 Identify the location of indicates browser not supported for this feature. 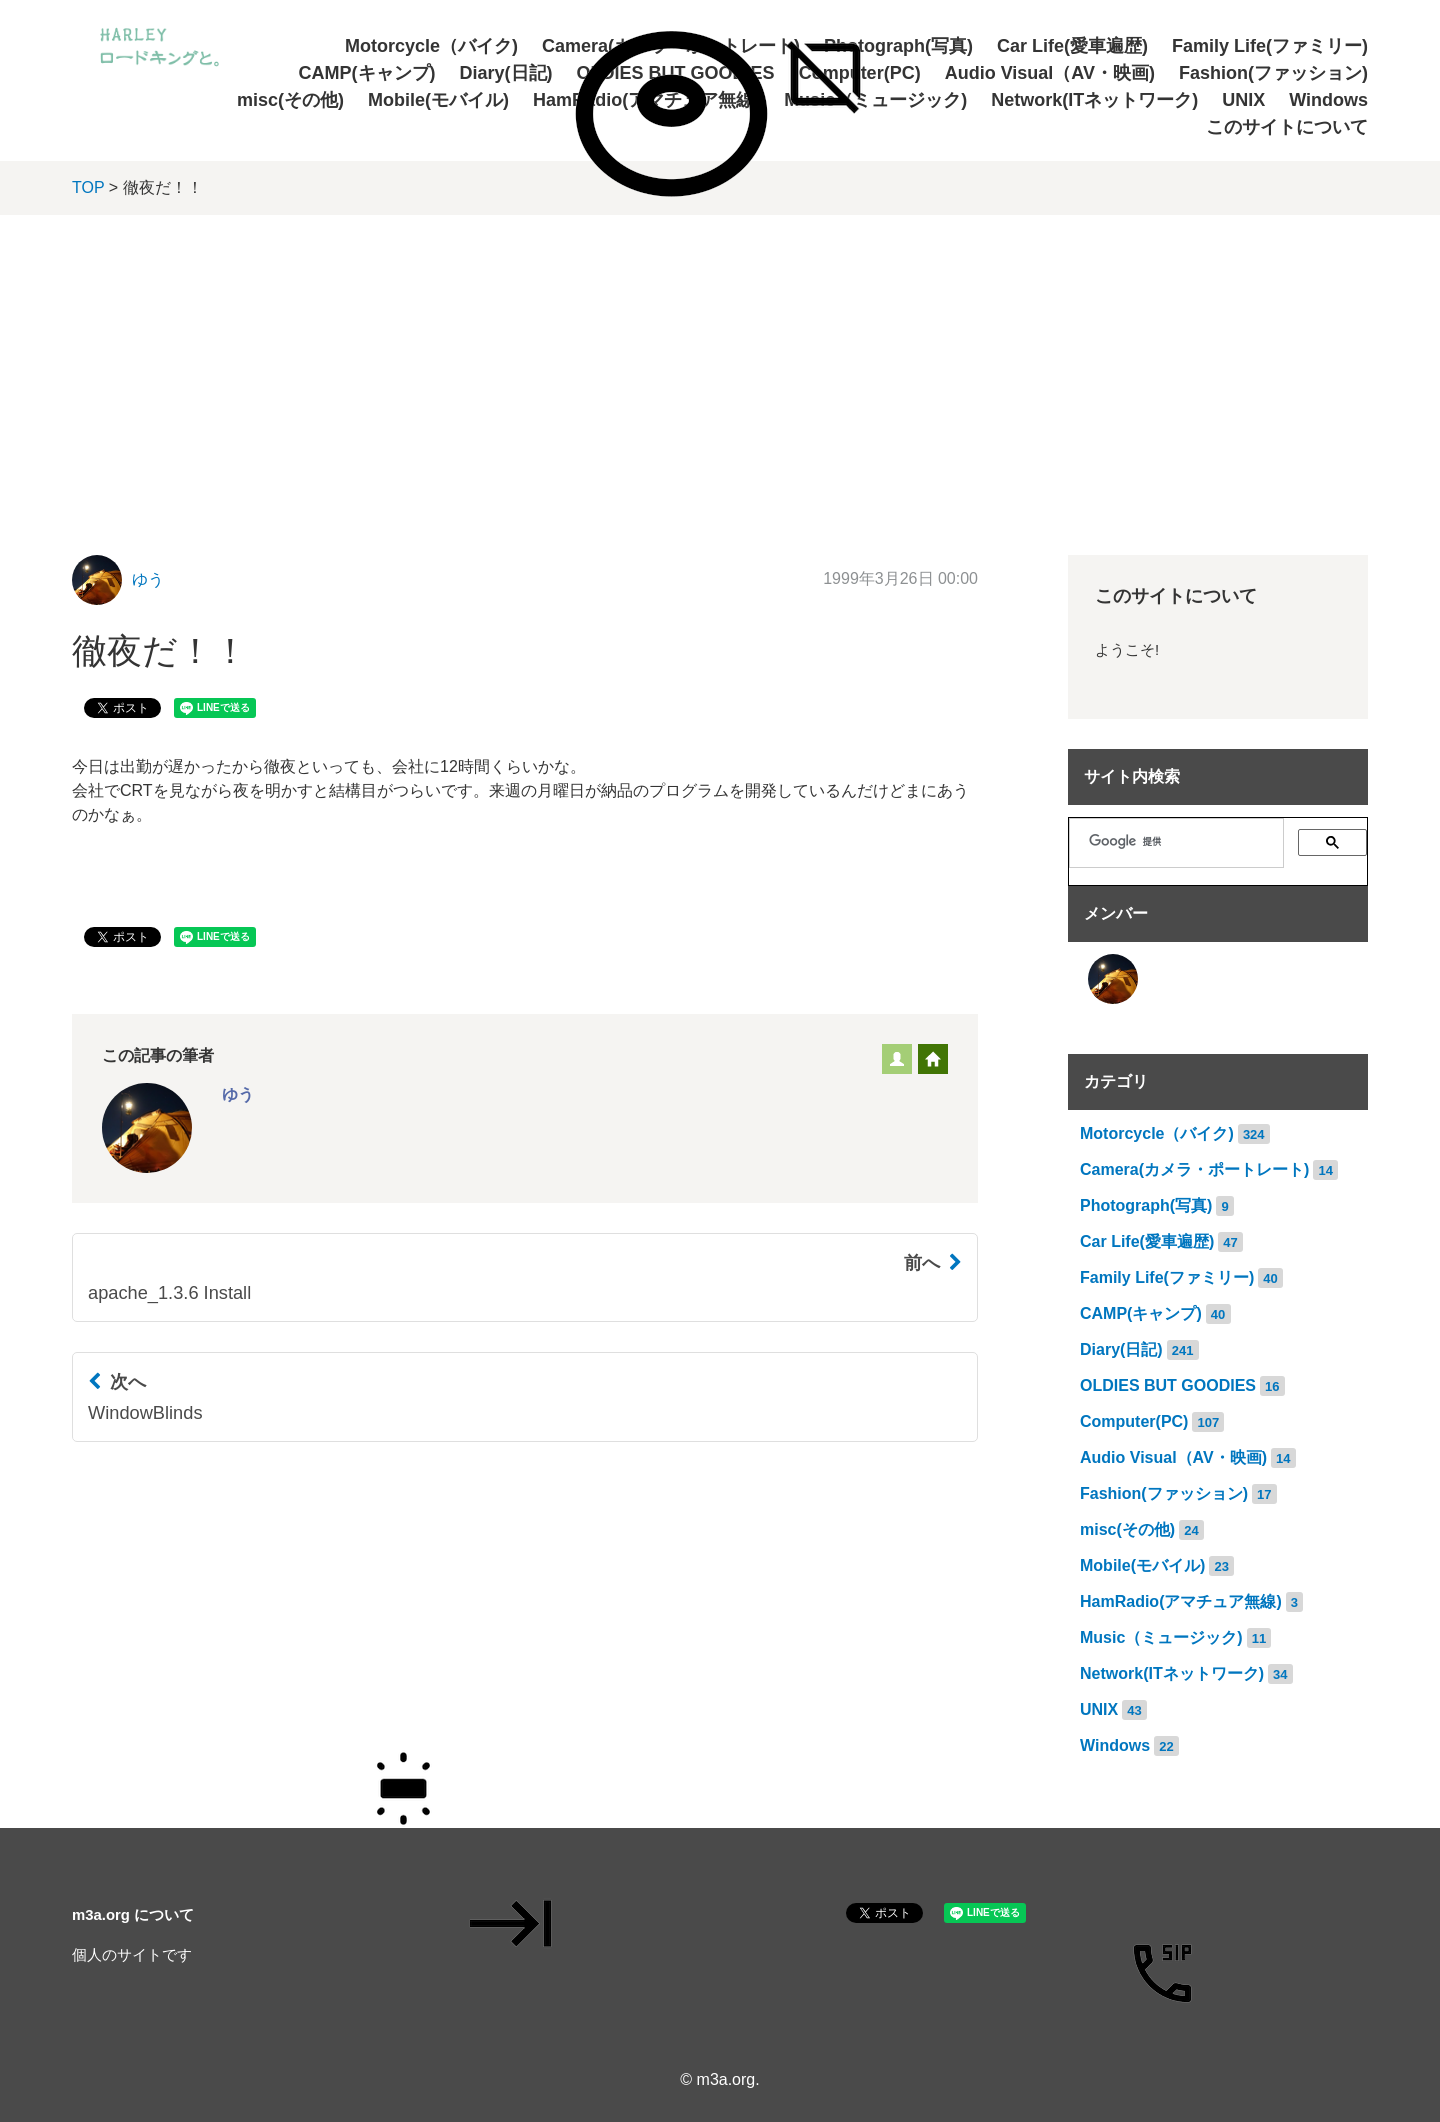
(825, 74).